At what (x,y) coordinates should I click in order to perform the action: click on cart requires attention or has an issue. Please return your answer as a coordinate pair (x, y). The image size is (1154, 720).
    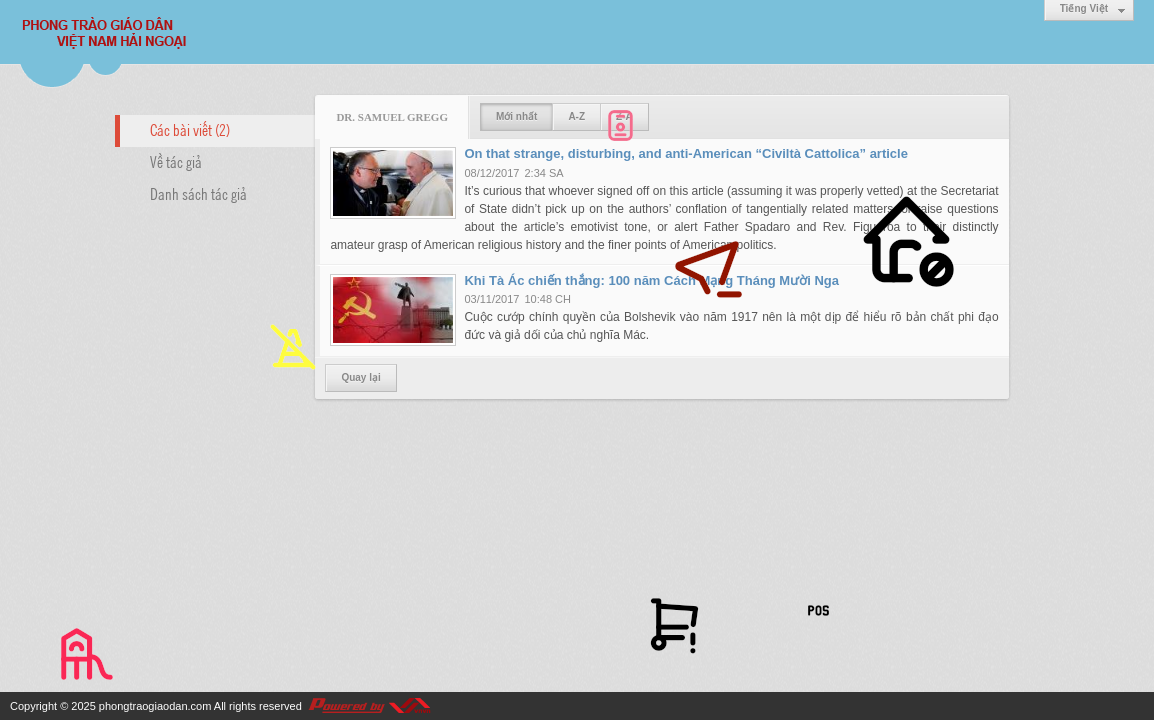
    Looking at the image, I should click on (674, 624).